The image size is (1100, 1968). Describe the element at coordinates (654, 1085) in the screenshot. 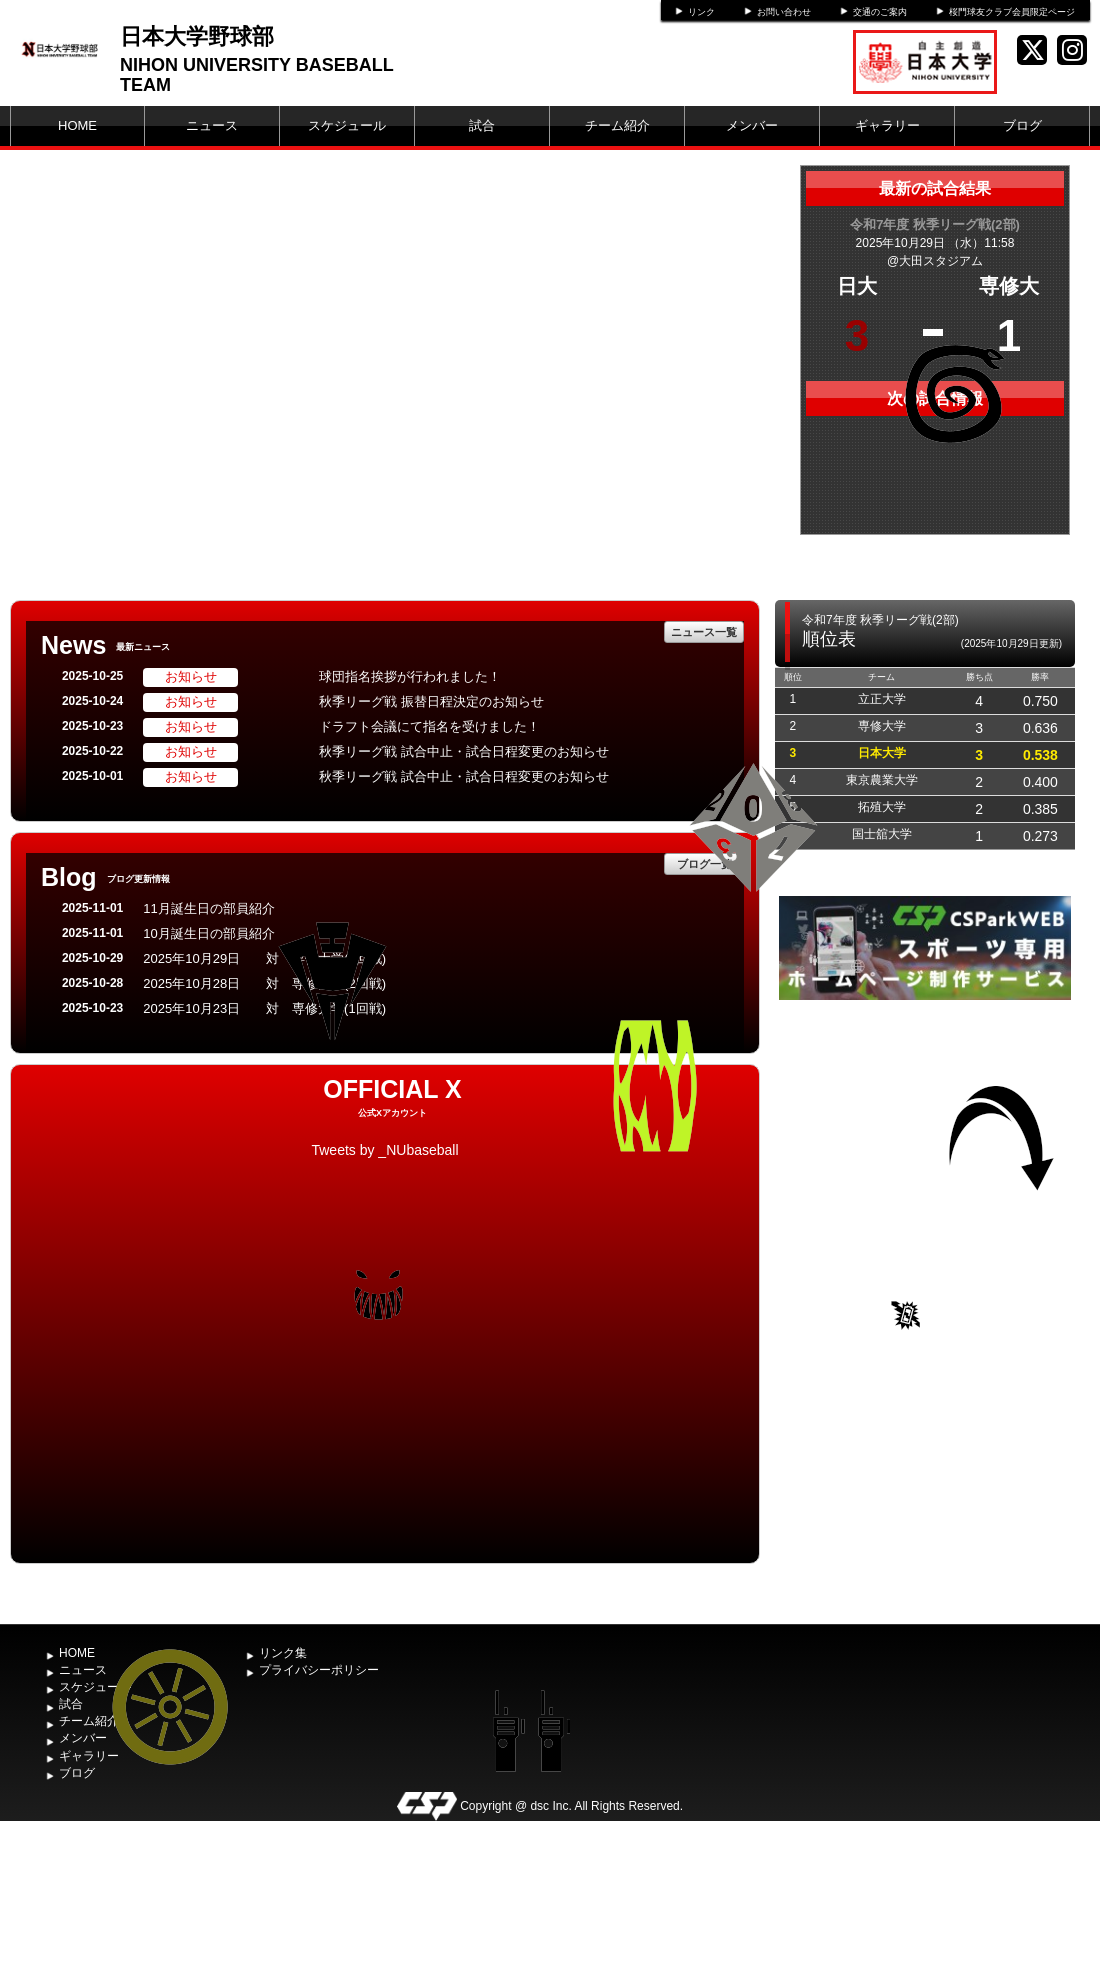

I see `select mucous pillar creature or obstacle in game` at that location.